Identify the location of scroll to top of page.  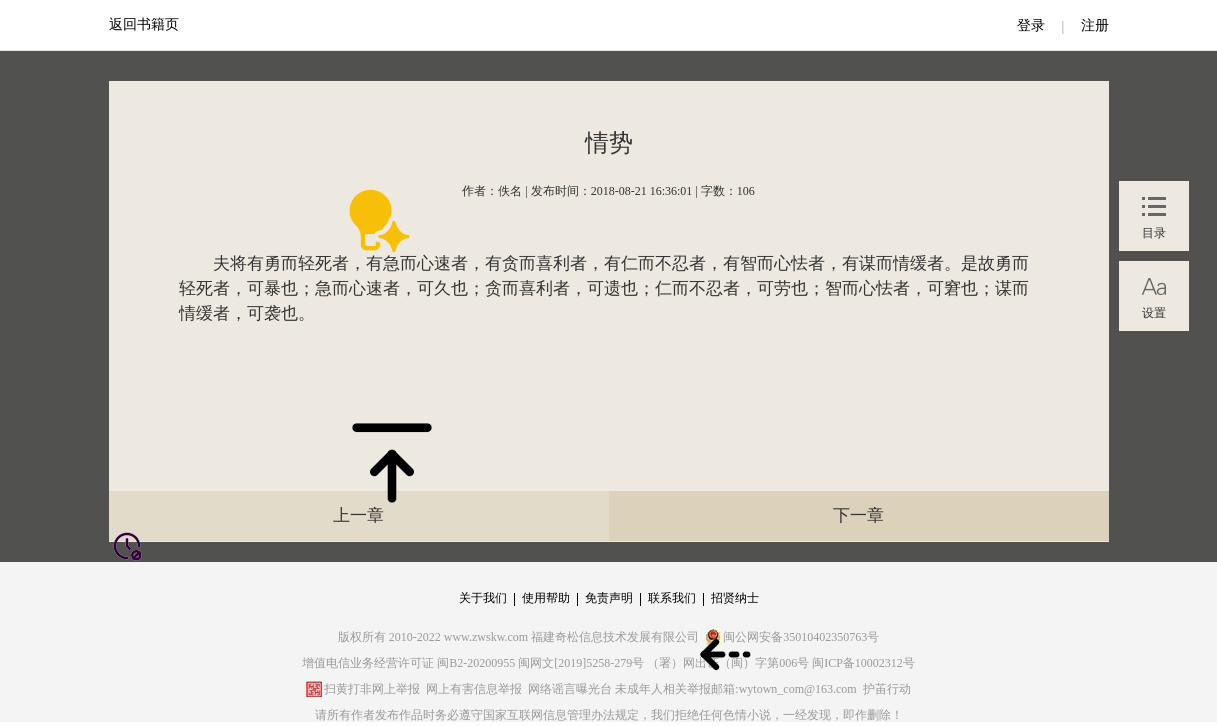
(392, 463).